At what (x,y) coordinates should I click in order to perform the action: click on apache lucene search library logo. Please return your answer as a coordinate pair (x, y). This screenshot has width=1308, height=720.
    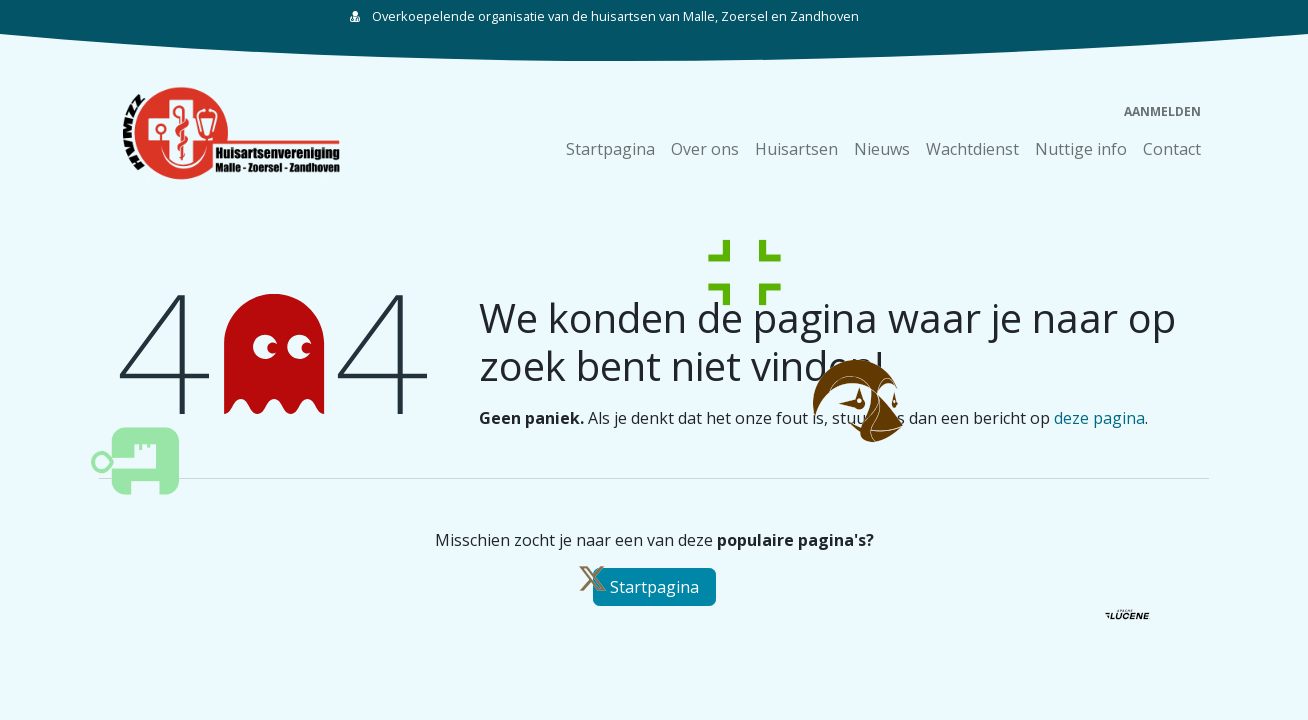
    Looking at the image, I should click on (1127, 614).